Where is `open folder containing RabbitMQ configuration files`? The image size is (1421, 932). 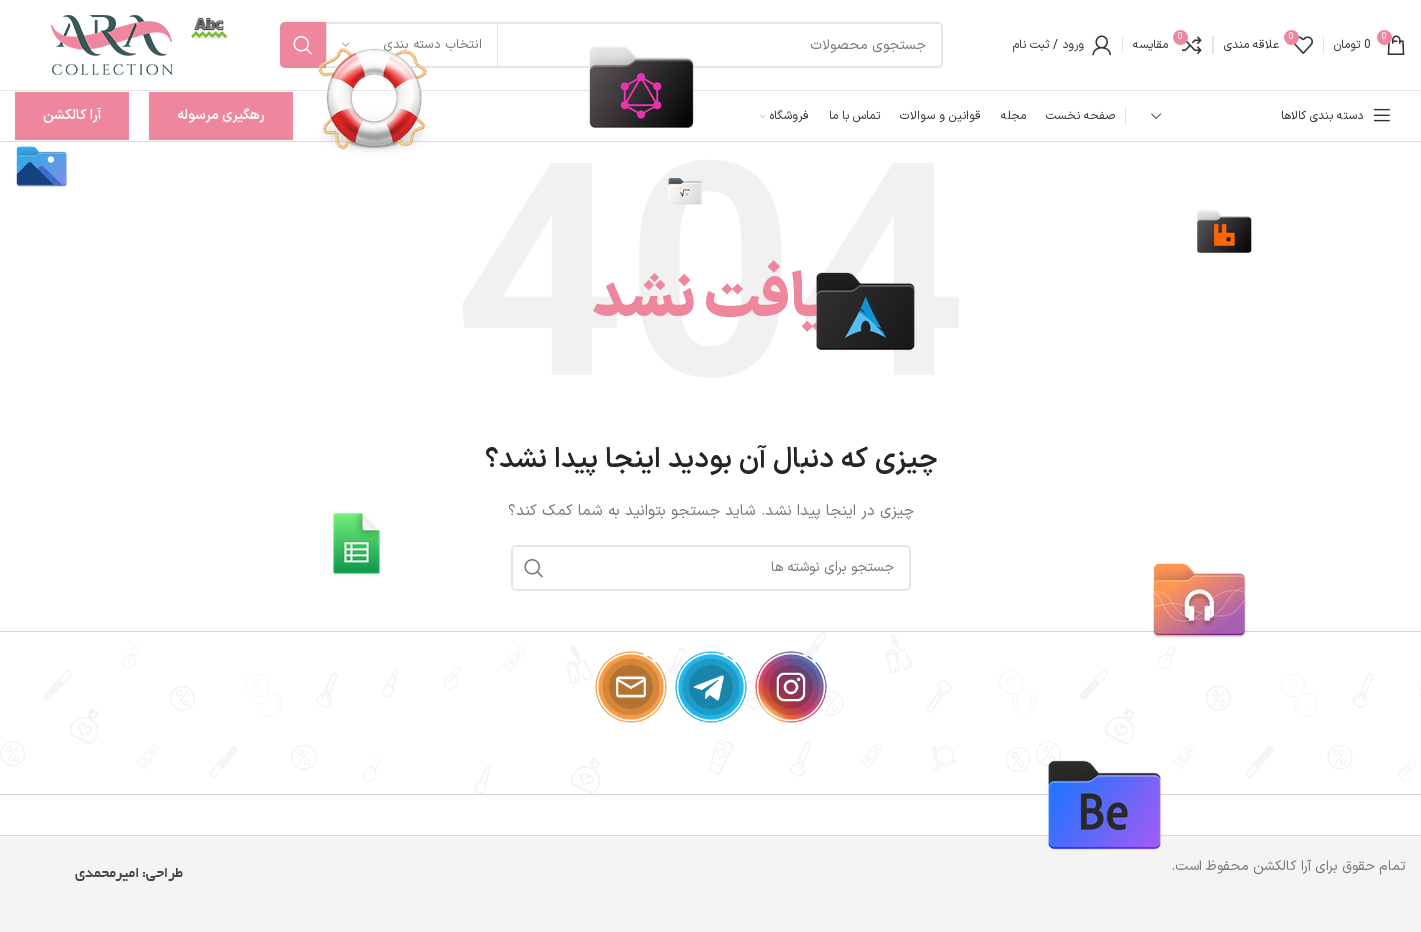 open folder containing RabbitMQ configuration files is located at coordinates (1224, 233).